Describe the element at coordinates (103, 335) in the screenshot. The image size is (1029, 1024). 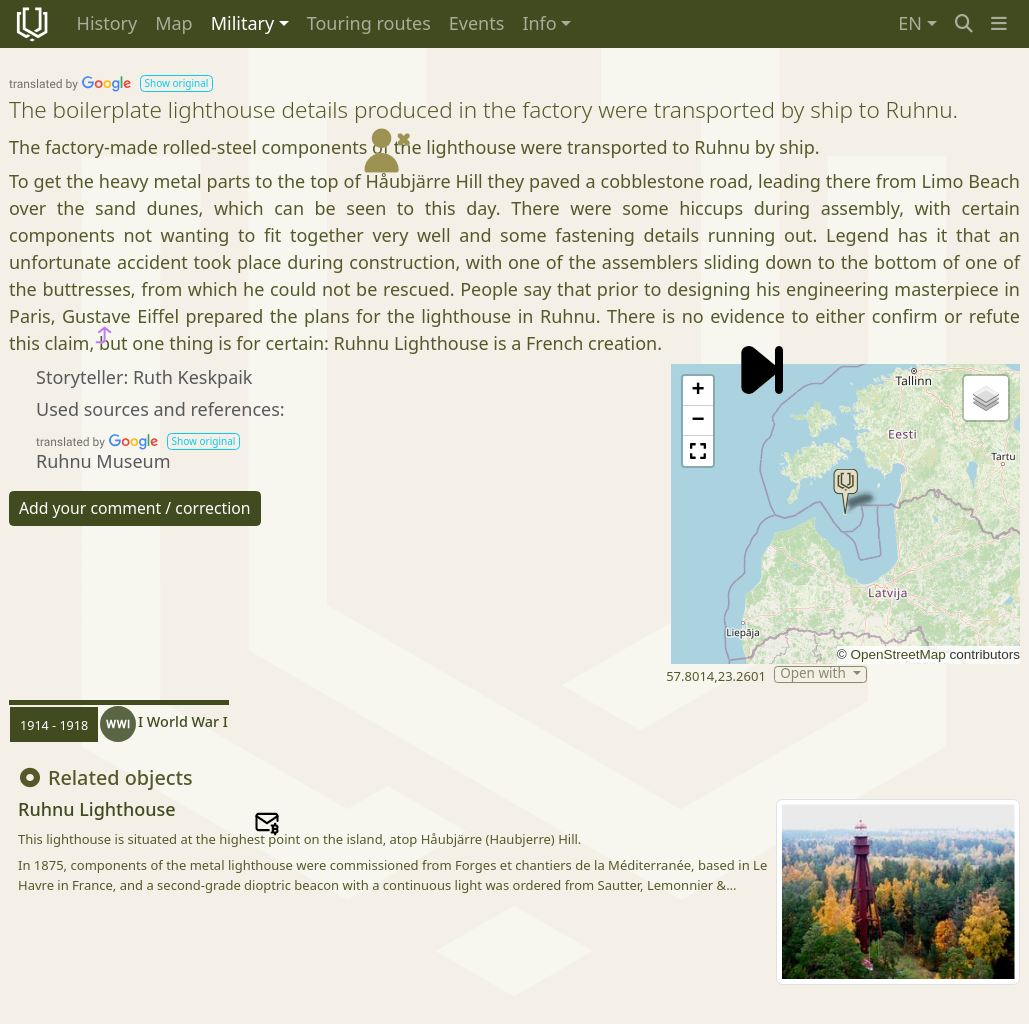
I see `navigate forward and up in a hierarchy` at that location.